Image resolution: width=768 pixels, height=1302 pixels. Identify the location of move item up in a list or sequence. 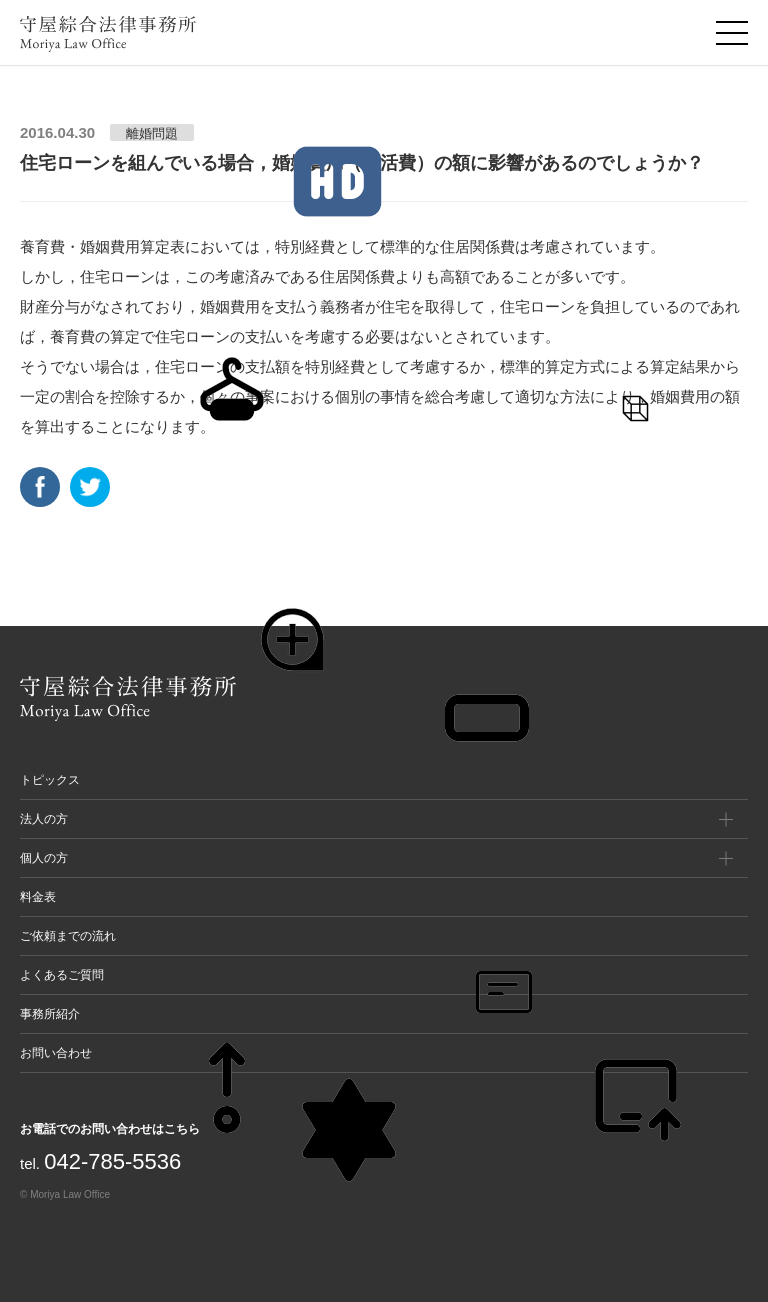
(227, 1088).